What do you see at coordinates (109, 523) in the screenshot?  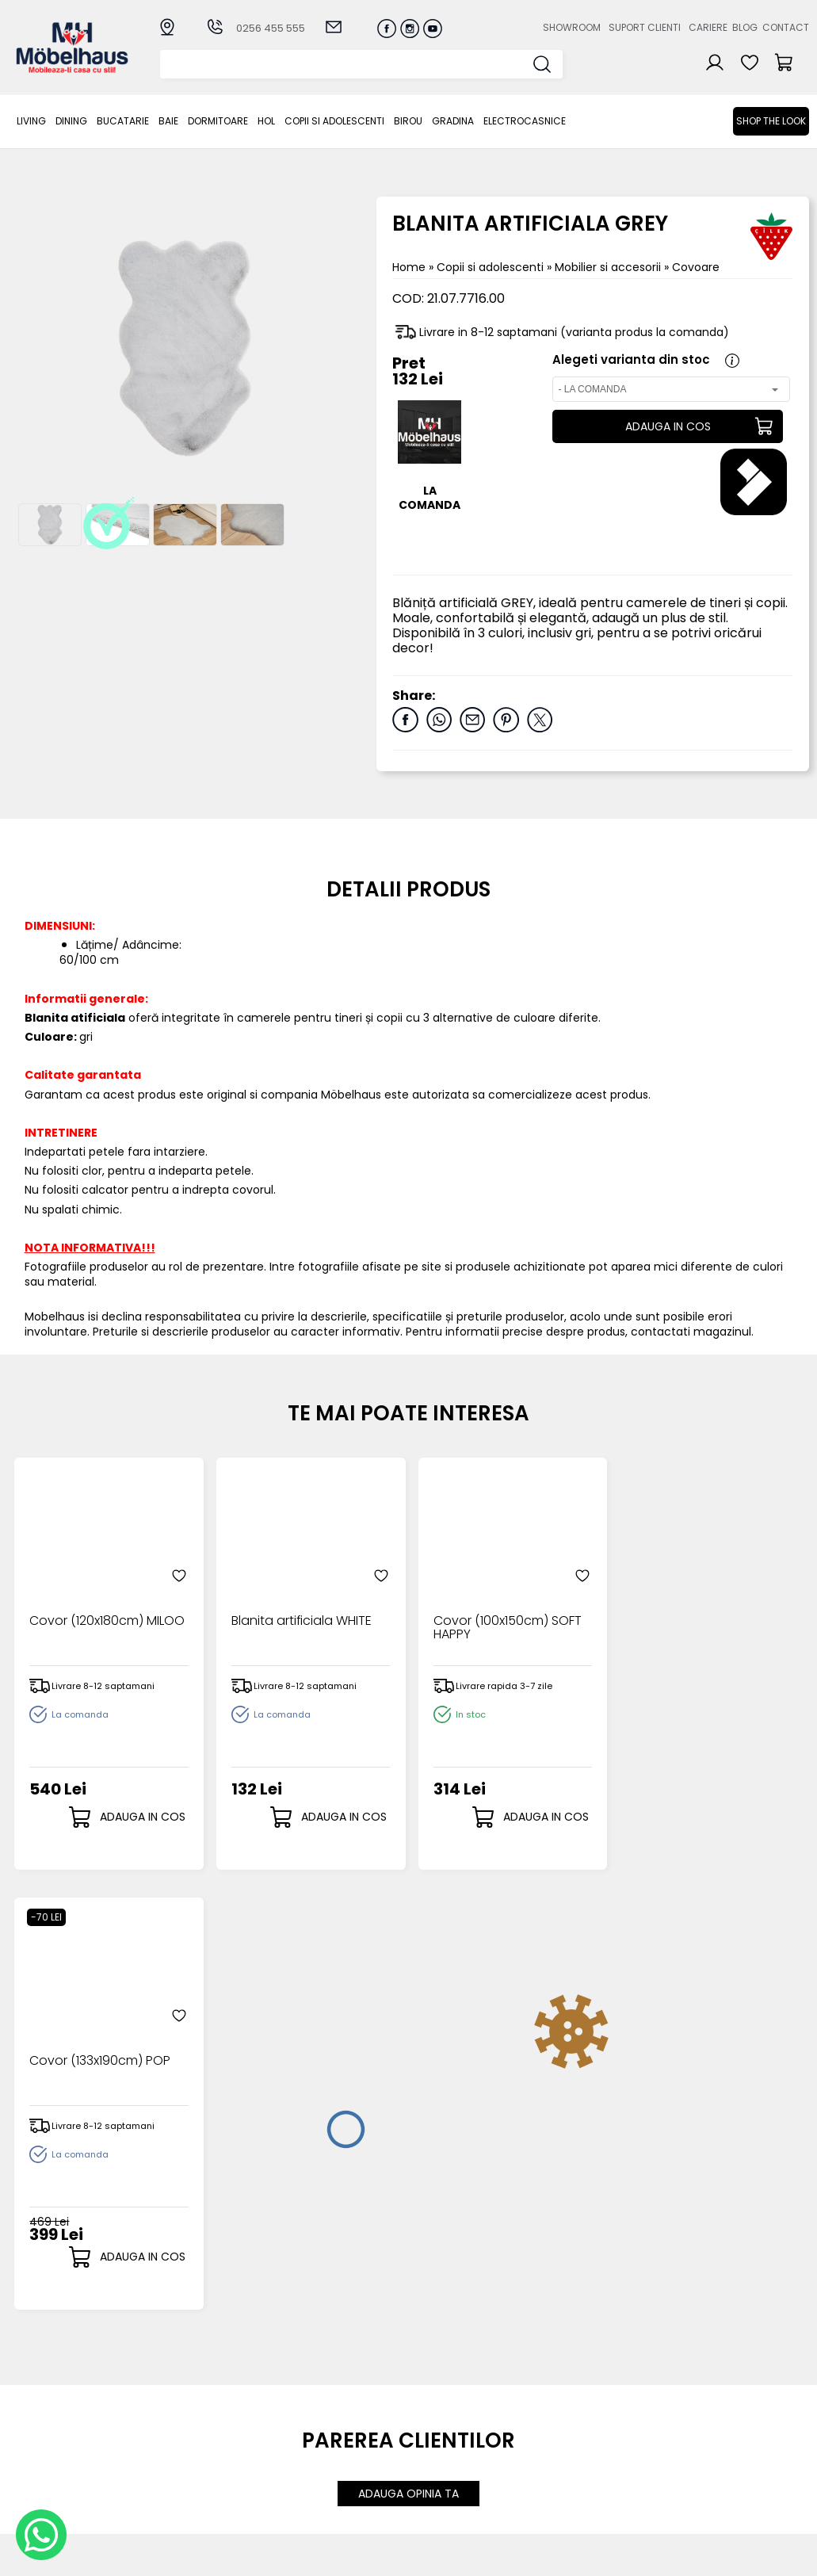 I see `symantec security software logo` at bounding box center [109, 523].